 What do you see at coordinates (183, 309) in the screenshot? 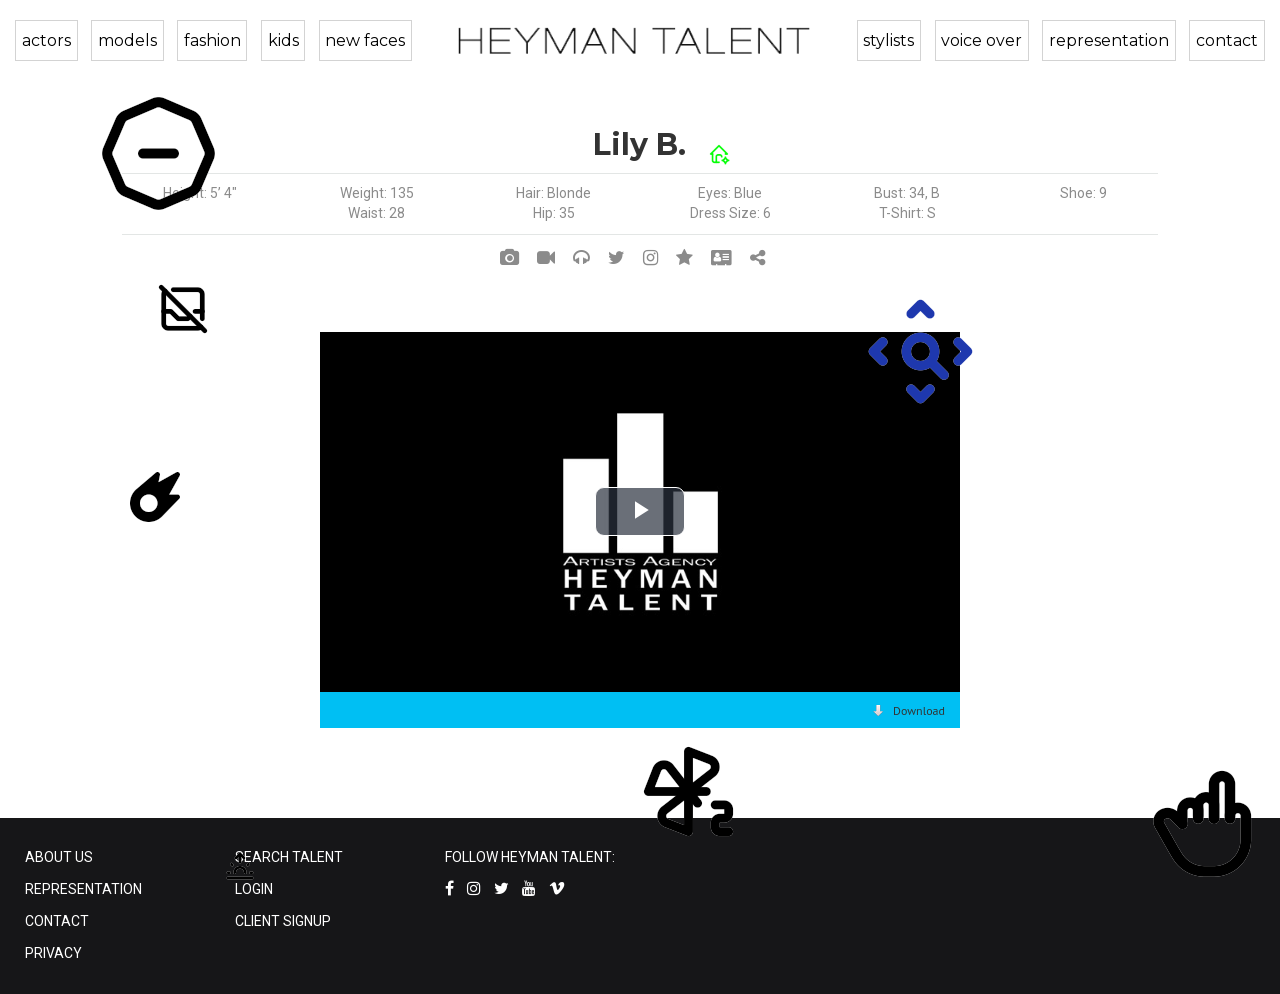
I see `inbox disabled or unavailable` at bounding box center [183, 309].